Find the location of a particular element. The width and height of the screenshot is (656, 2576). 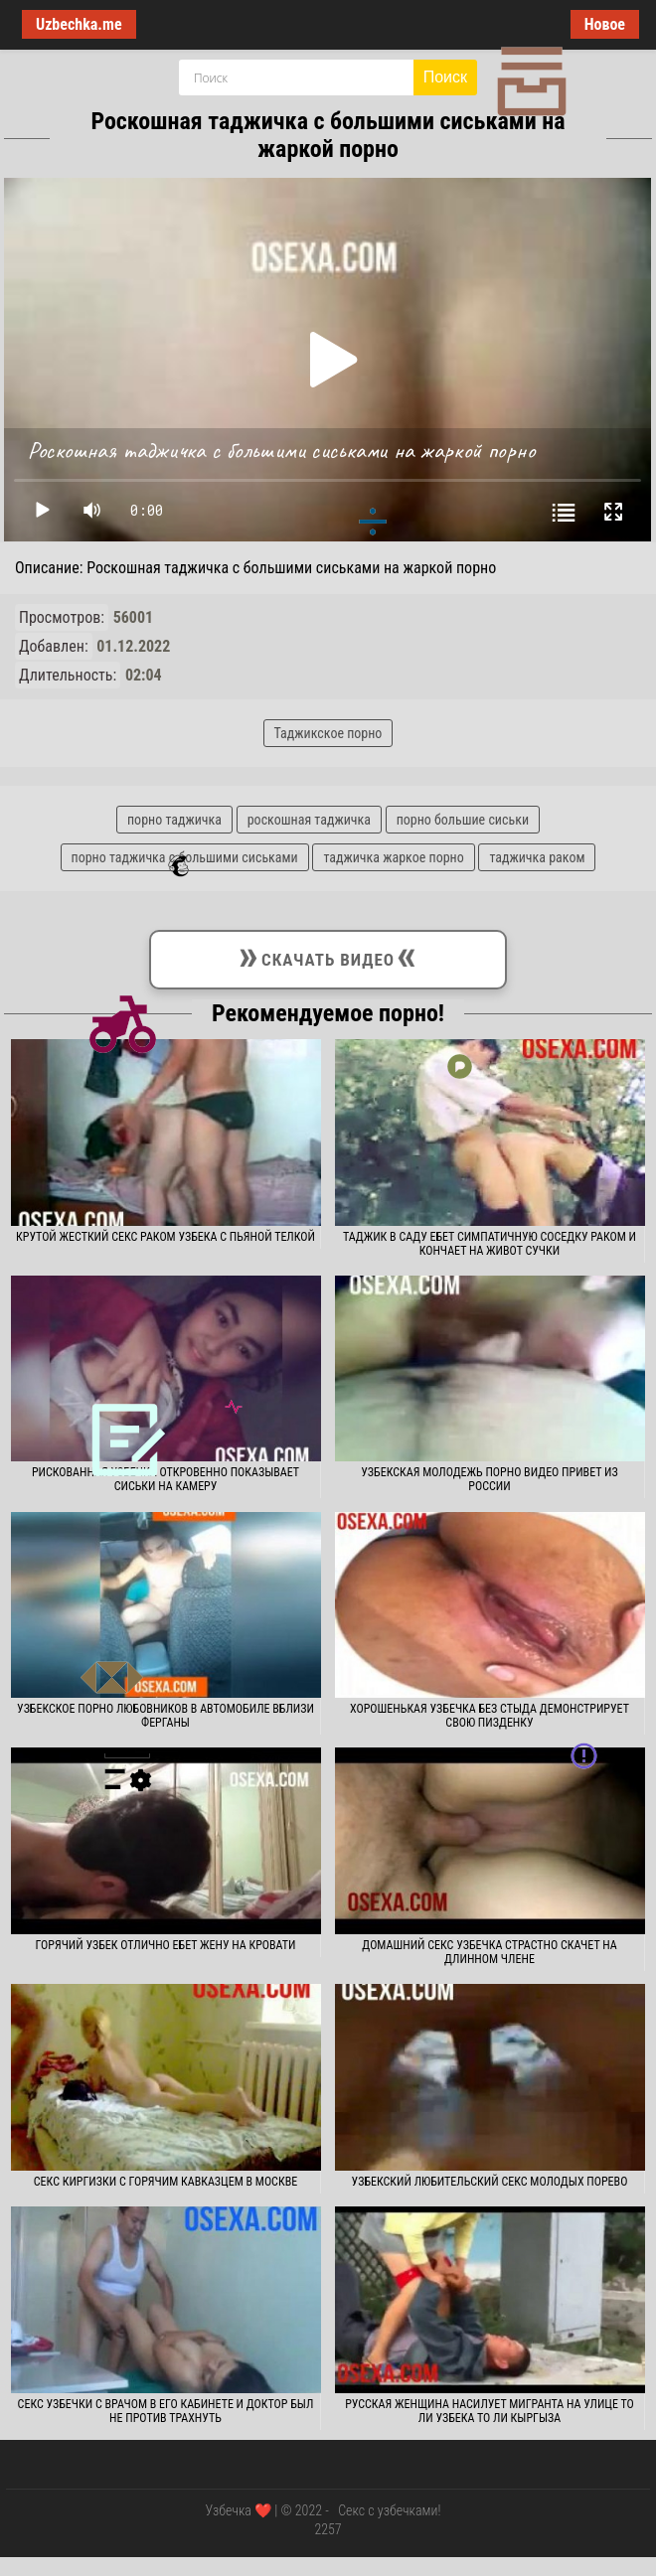

access list settings or preferences is located at coordinates (127, 1771).